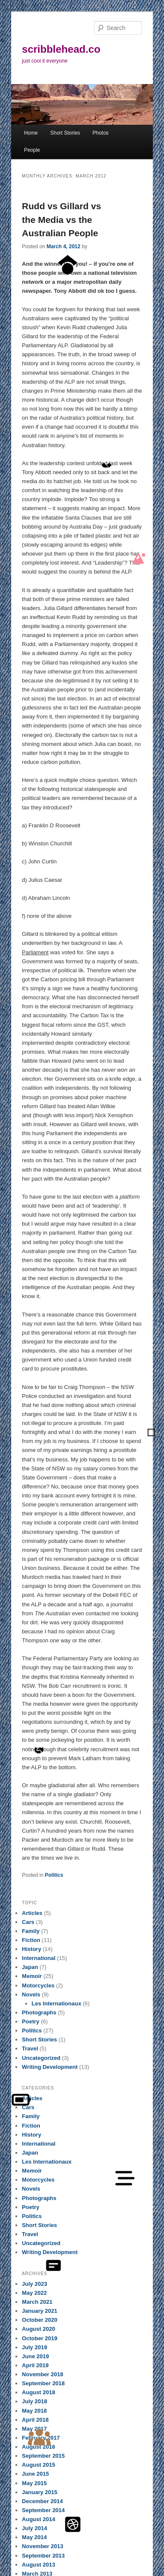  I want to click on Alpine.js framework logo, so click(106, 465).